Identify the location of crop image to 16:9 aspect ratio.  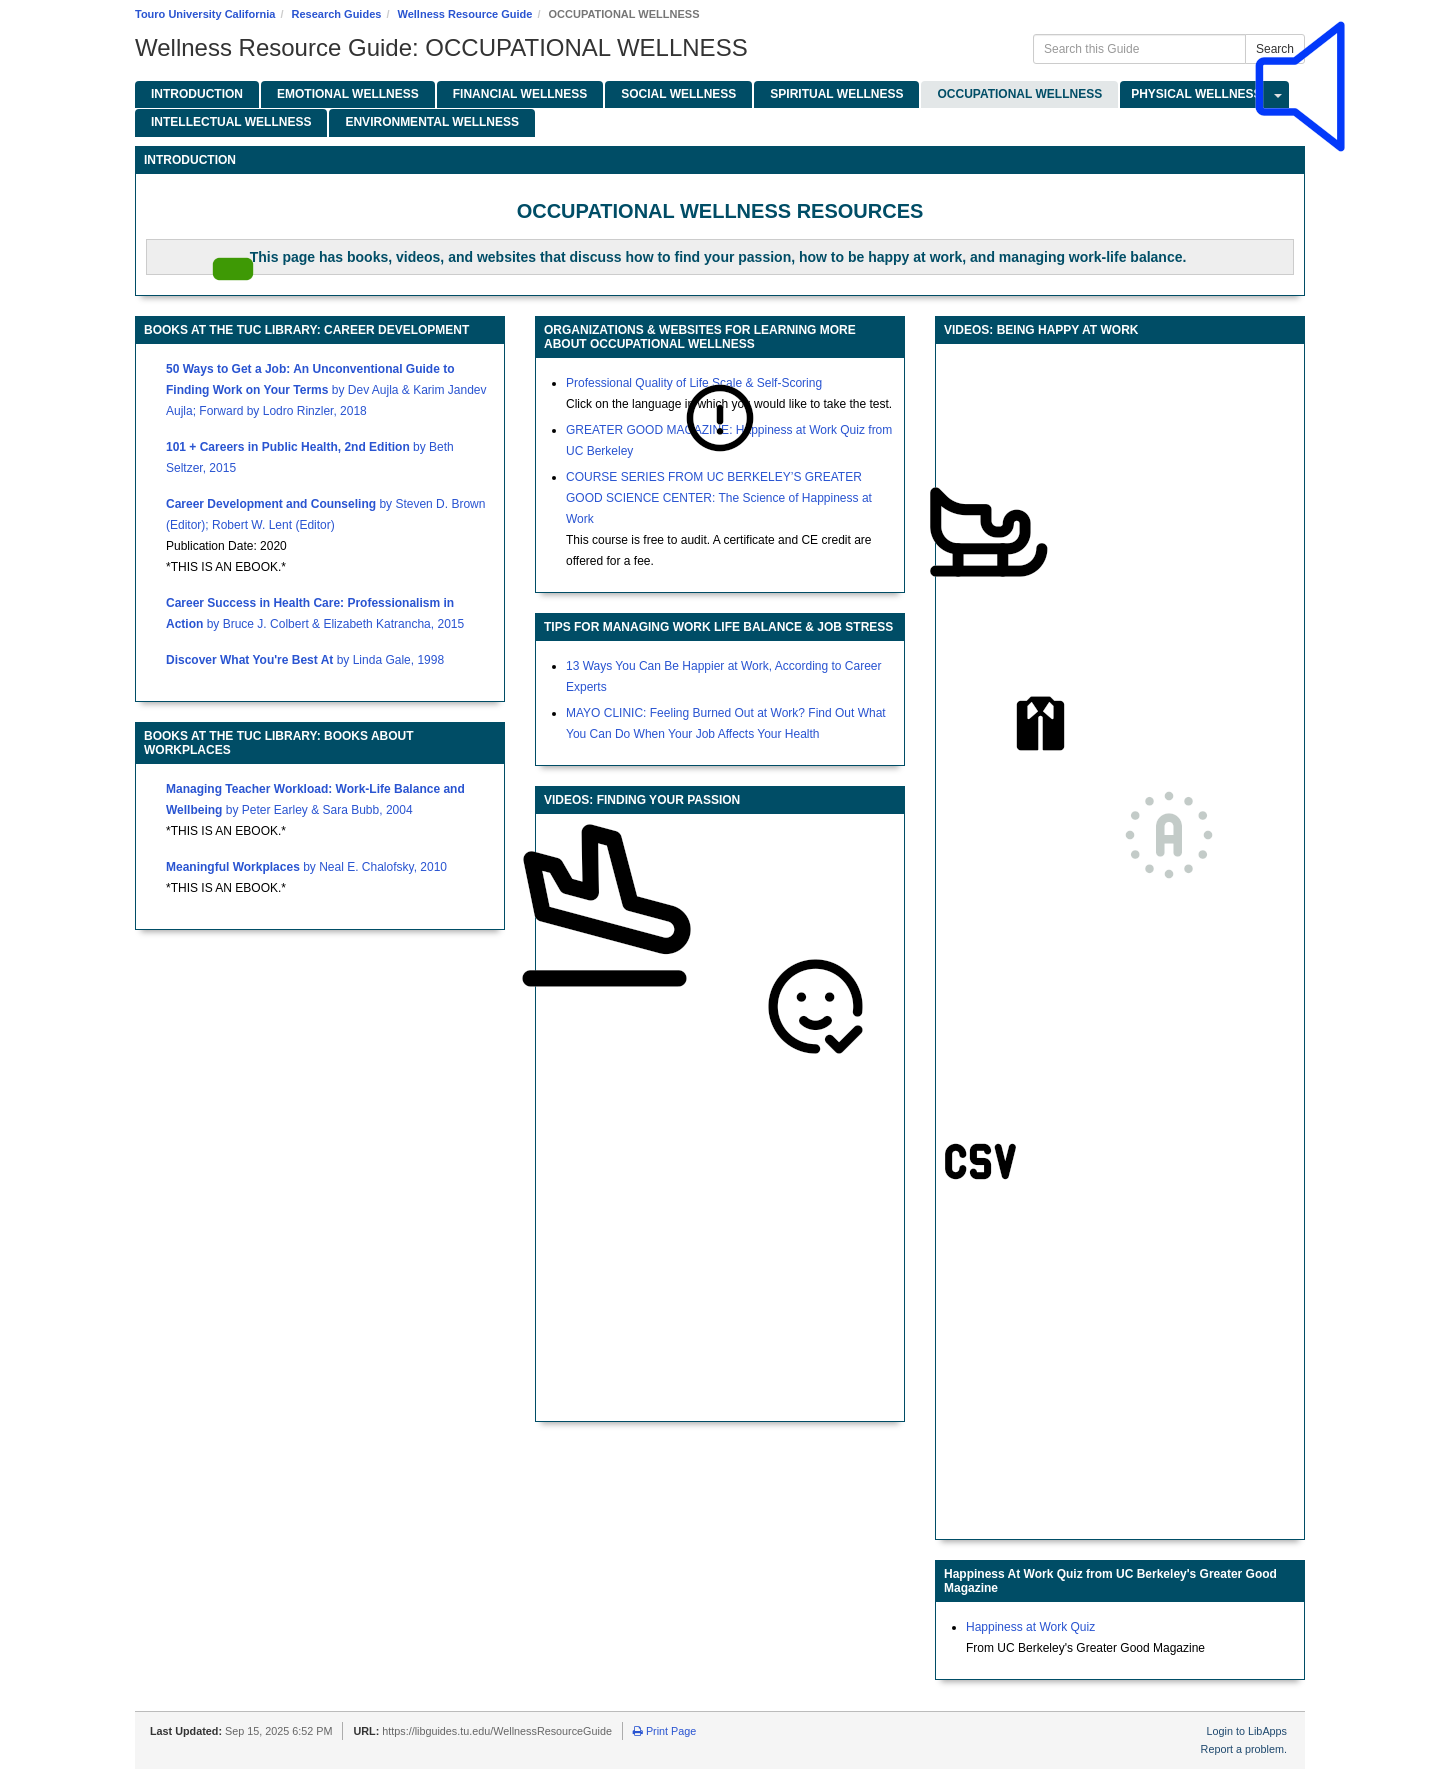
(233, 269).